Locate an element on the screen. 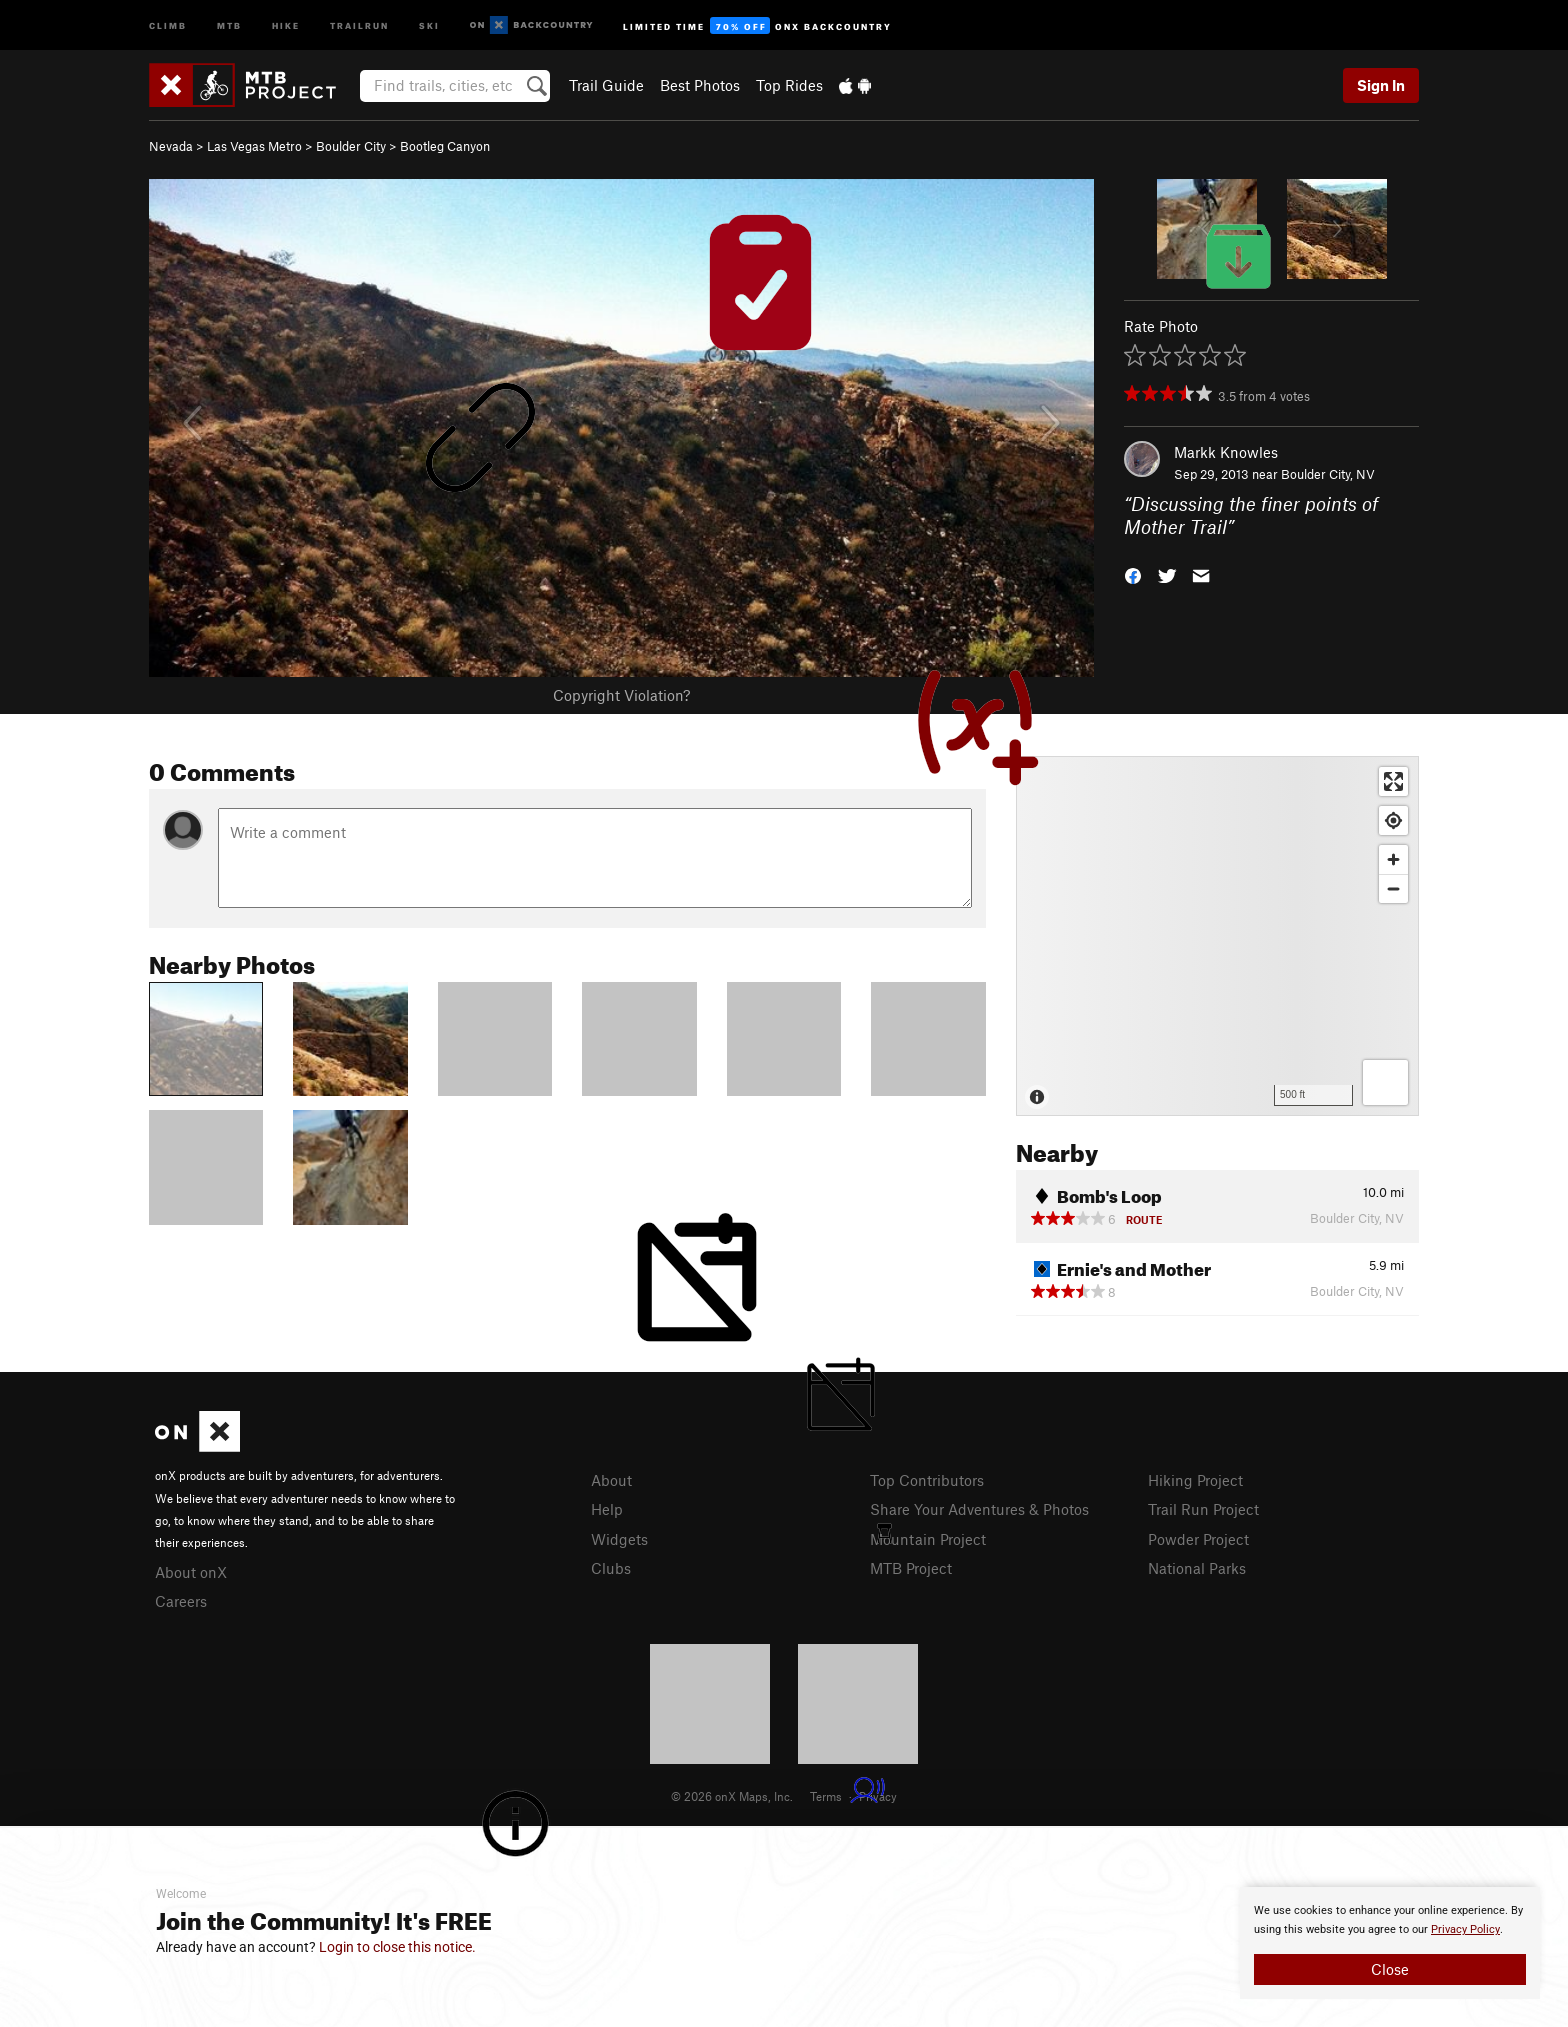 The height and width of the screenshot is (2027, 1568). unlink or disconnect a URL is located at coordinates (480, 437).